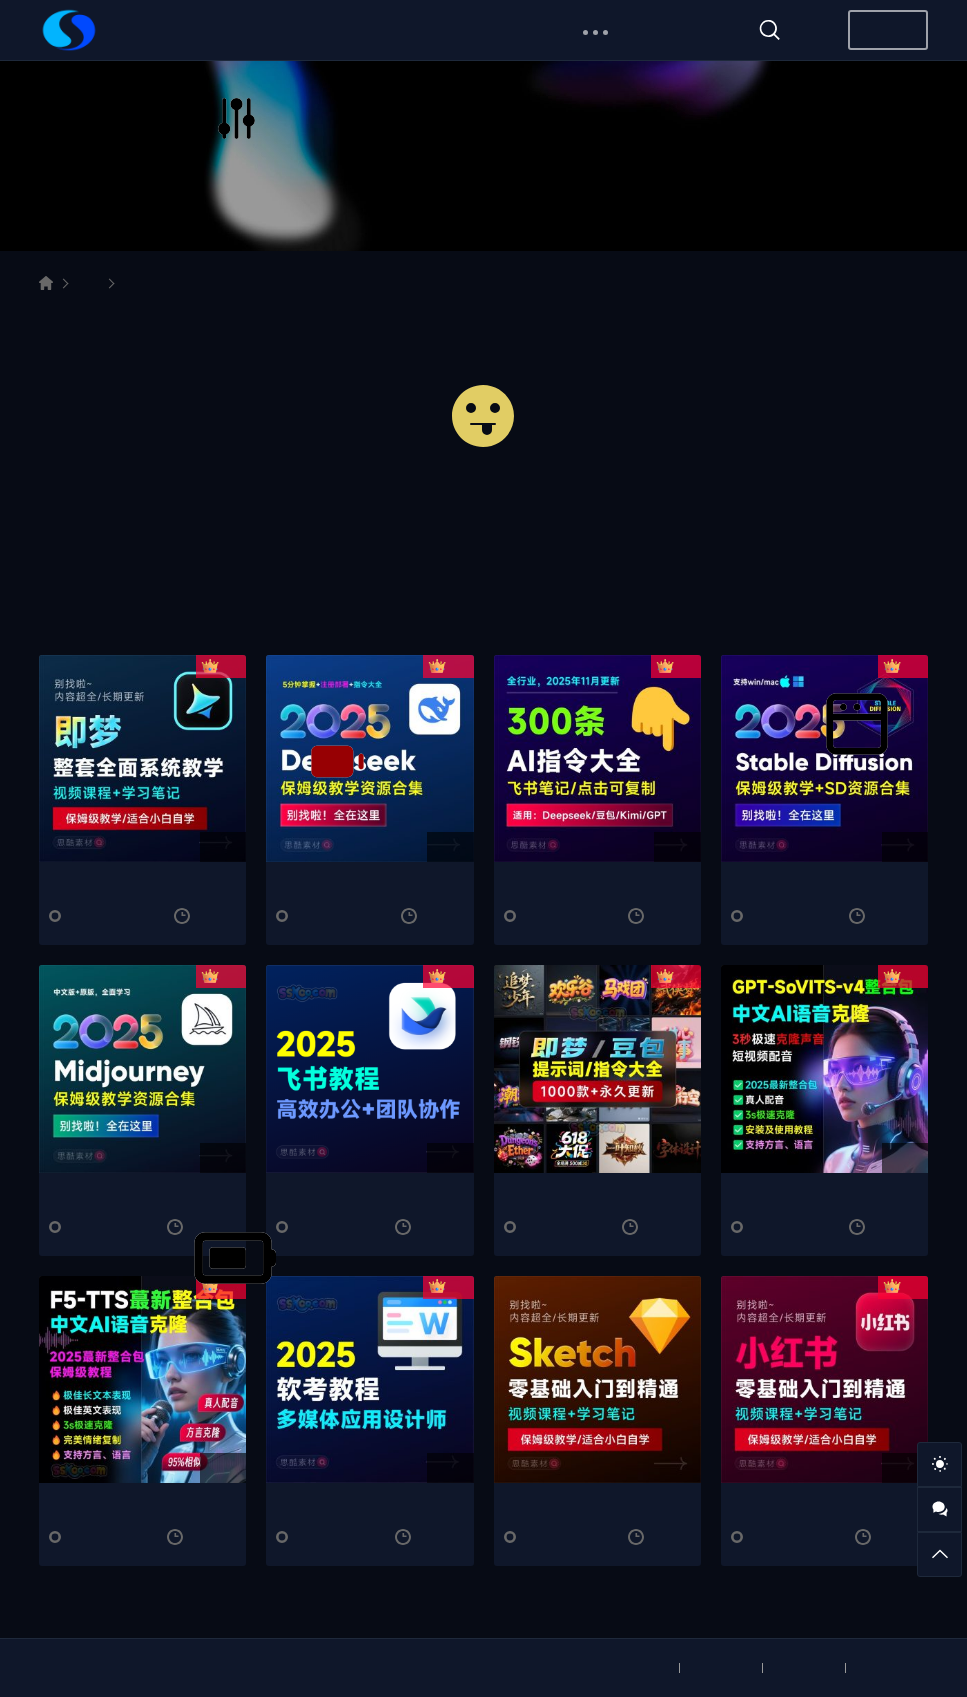 The width and height of the screenshot is (967, 1697). I want to click on open settings or preferences, so click(236, 118).